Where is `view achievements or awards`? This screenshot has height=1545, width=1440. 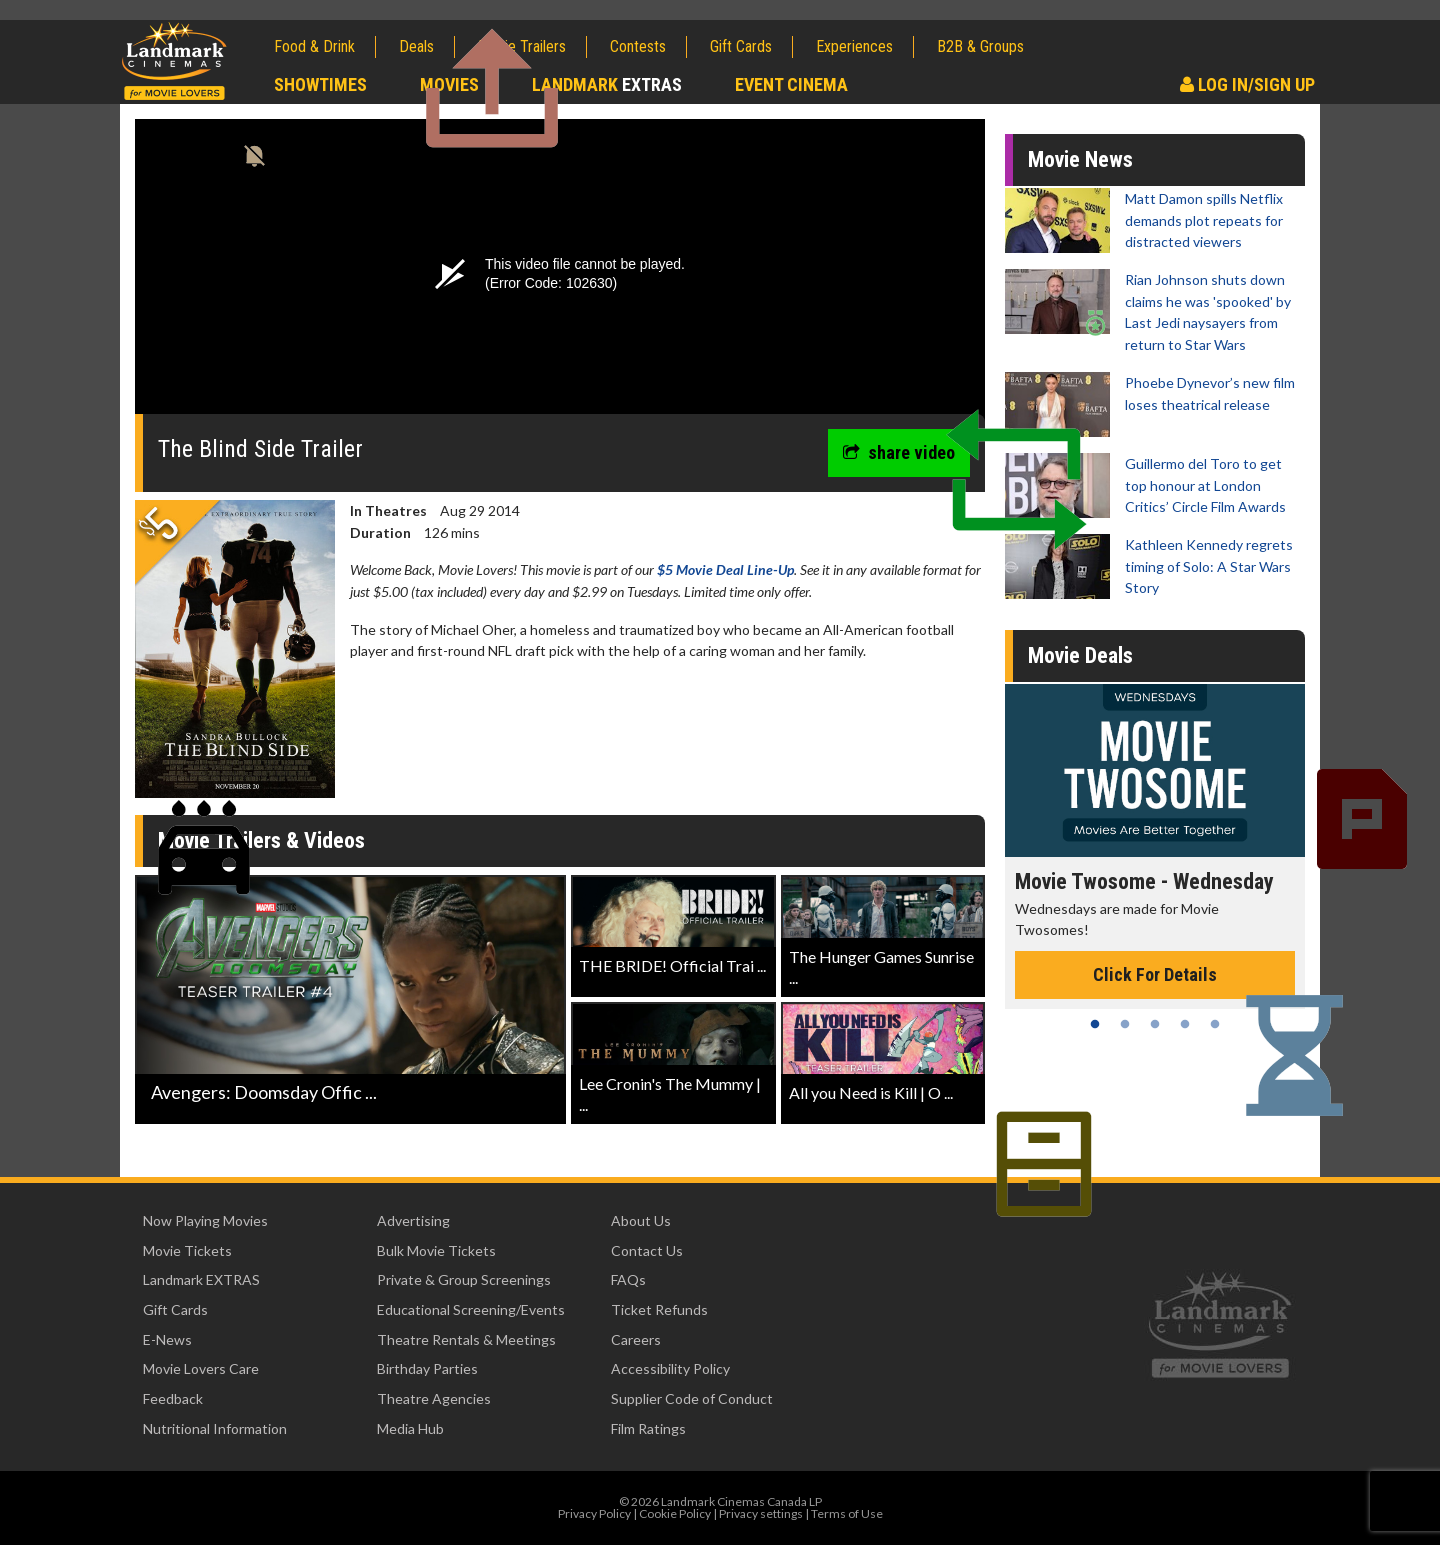 view achievements or awards is located at coordinates (1095, 322).